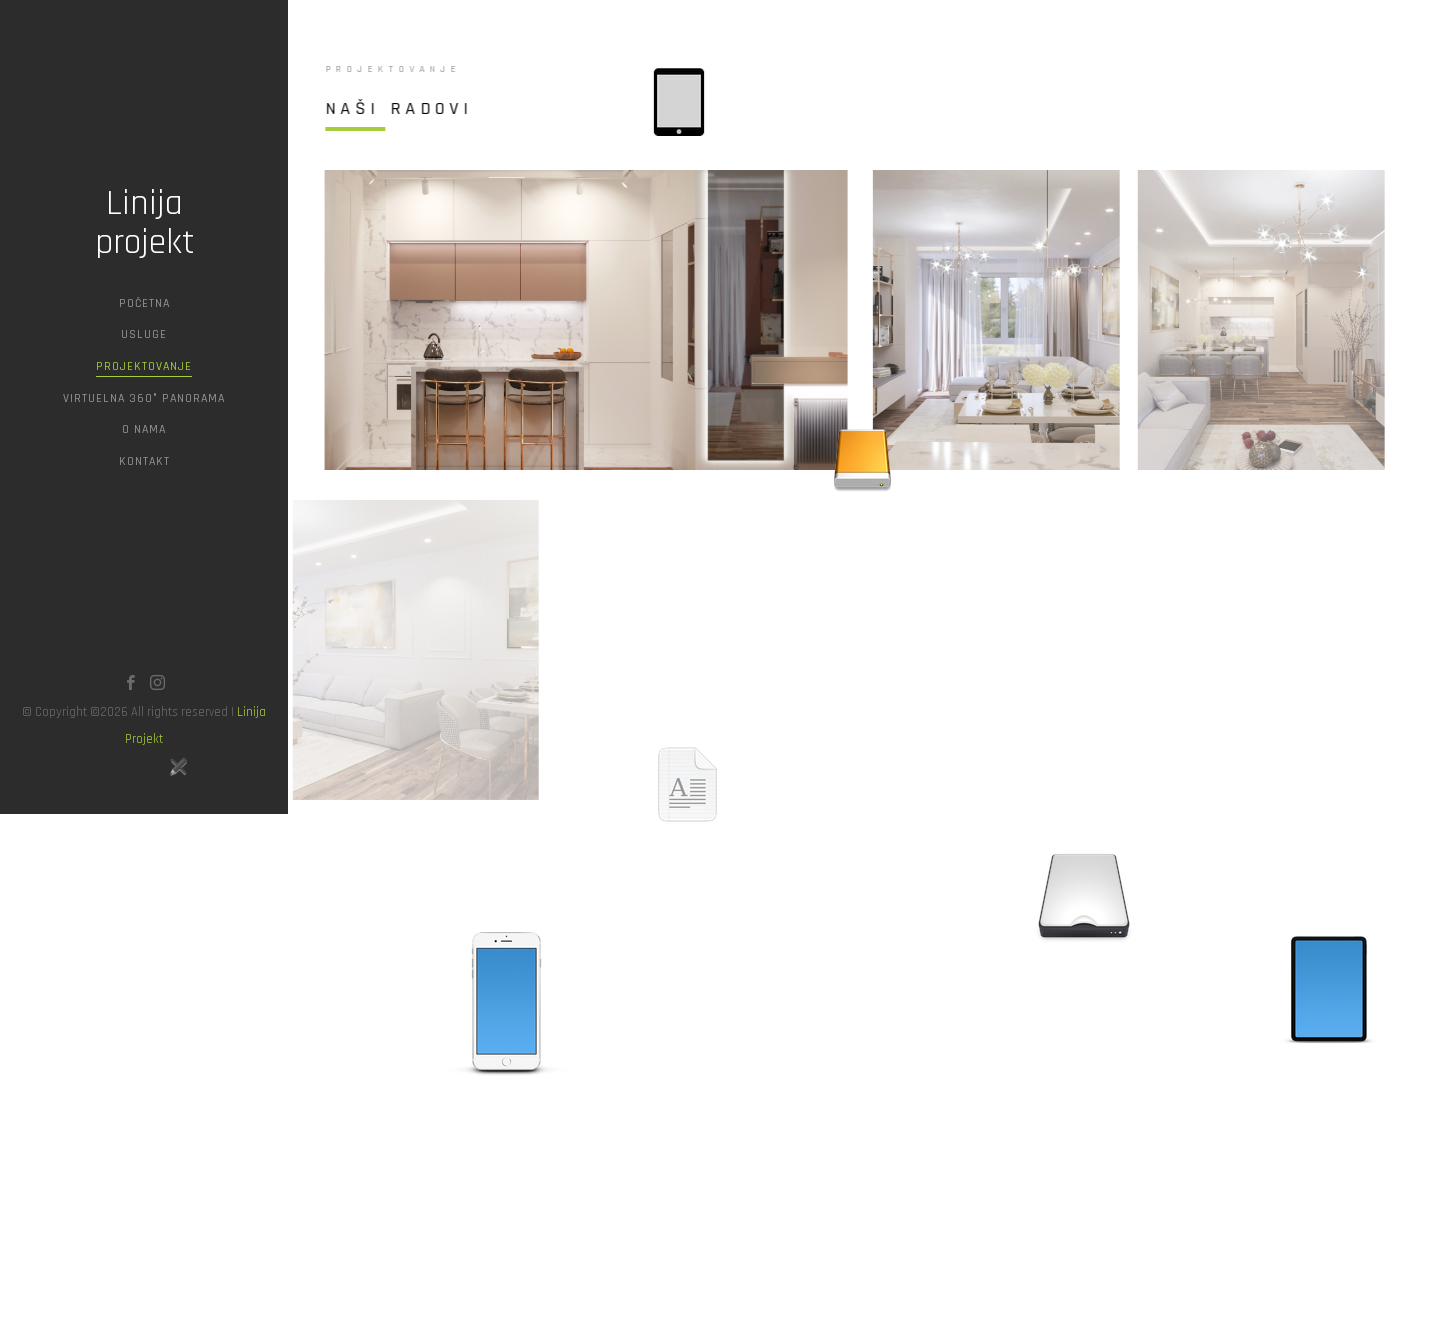 The image size is (1440, 1340). I want to click on access external storage device, so click(862, 460).